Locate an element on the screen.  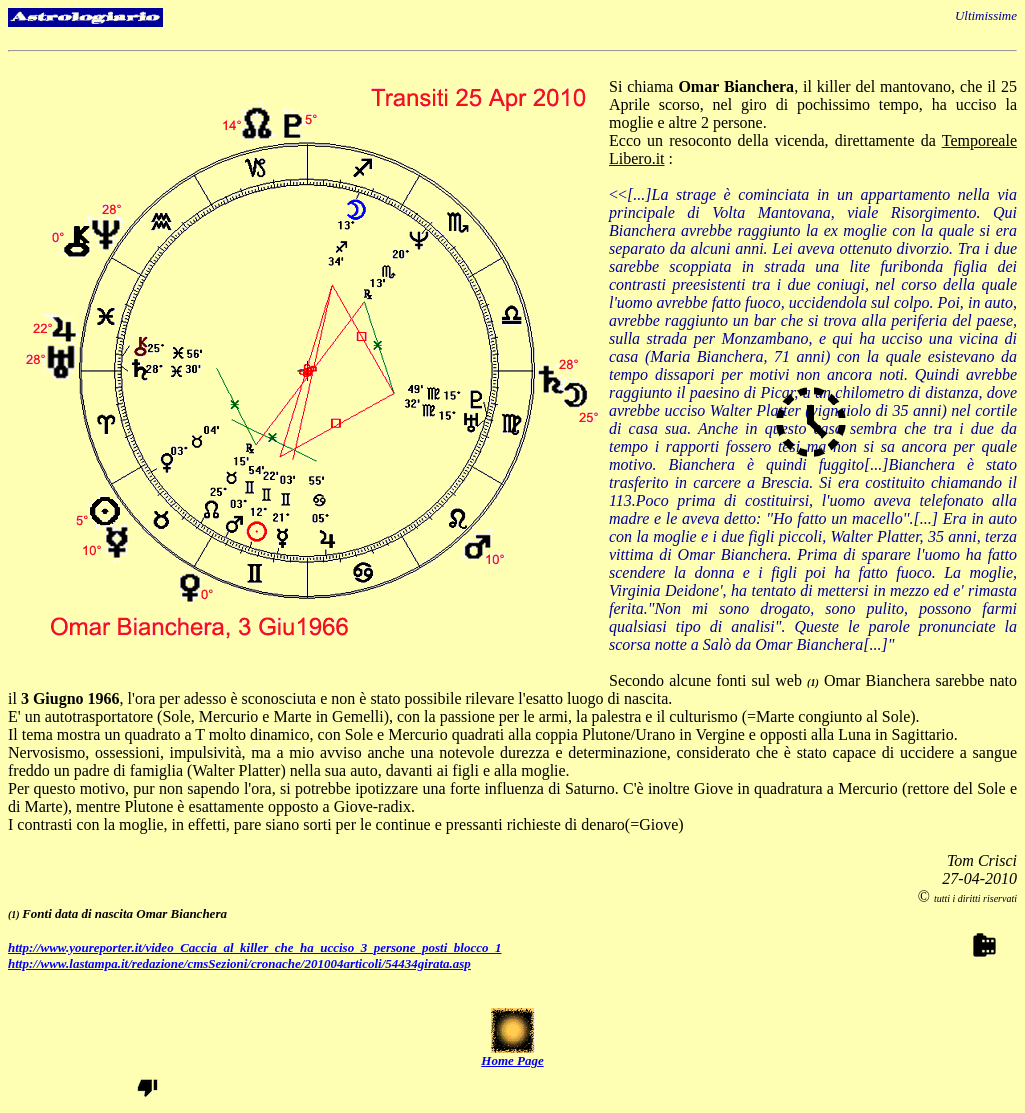
access photos from camera roll is located at coordinates (984, 945).